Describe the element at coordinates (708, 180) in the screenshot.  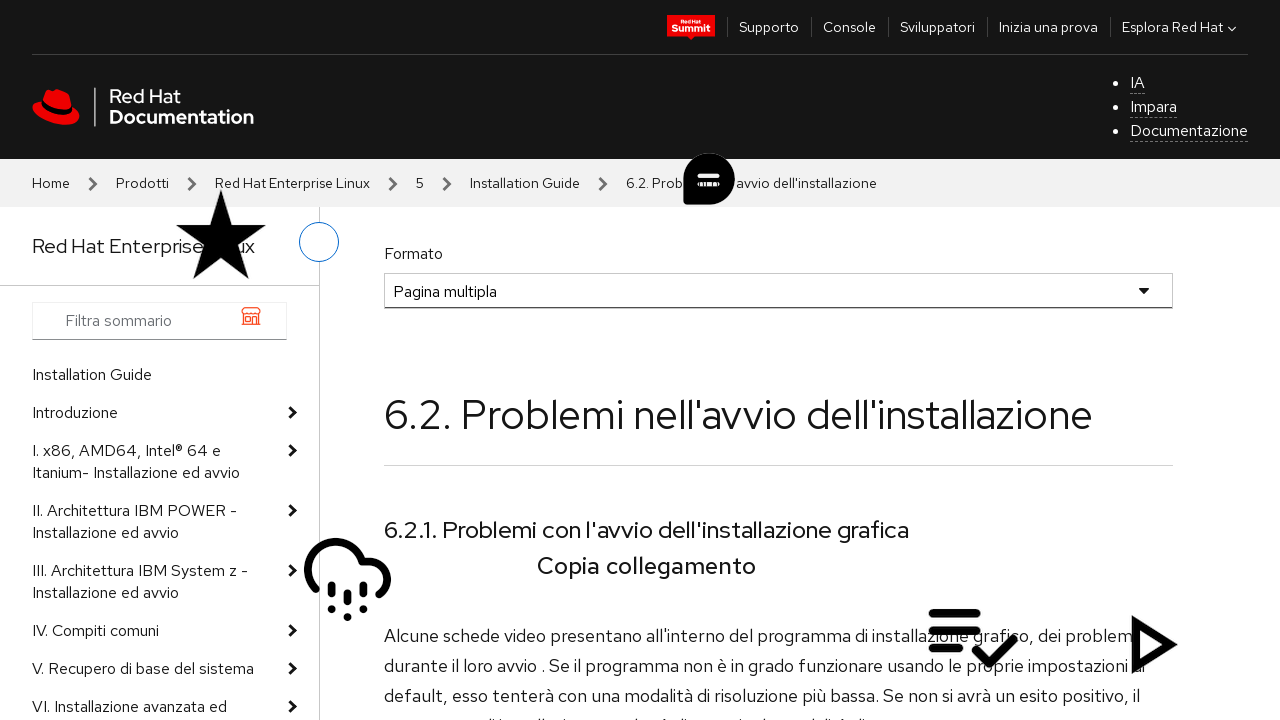
I see `open chat or messaging` at that location.